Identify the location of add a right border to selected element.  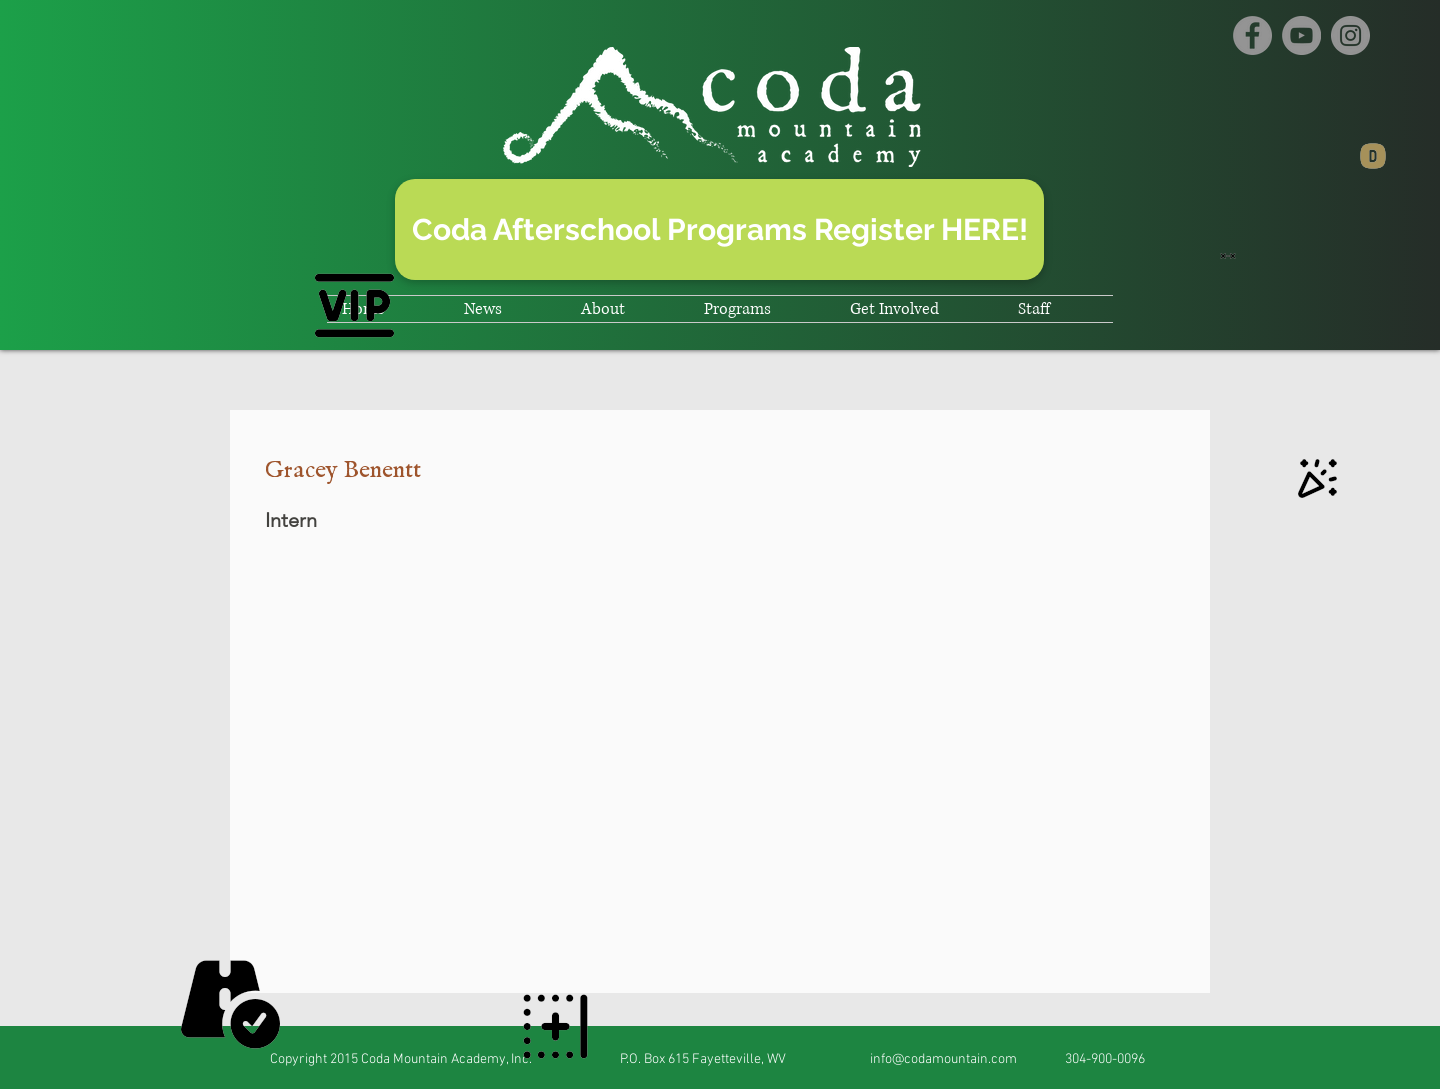
(555, 1026).